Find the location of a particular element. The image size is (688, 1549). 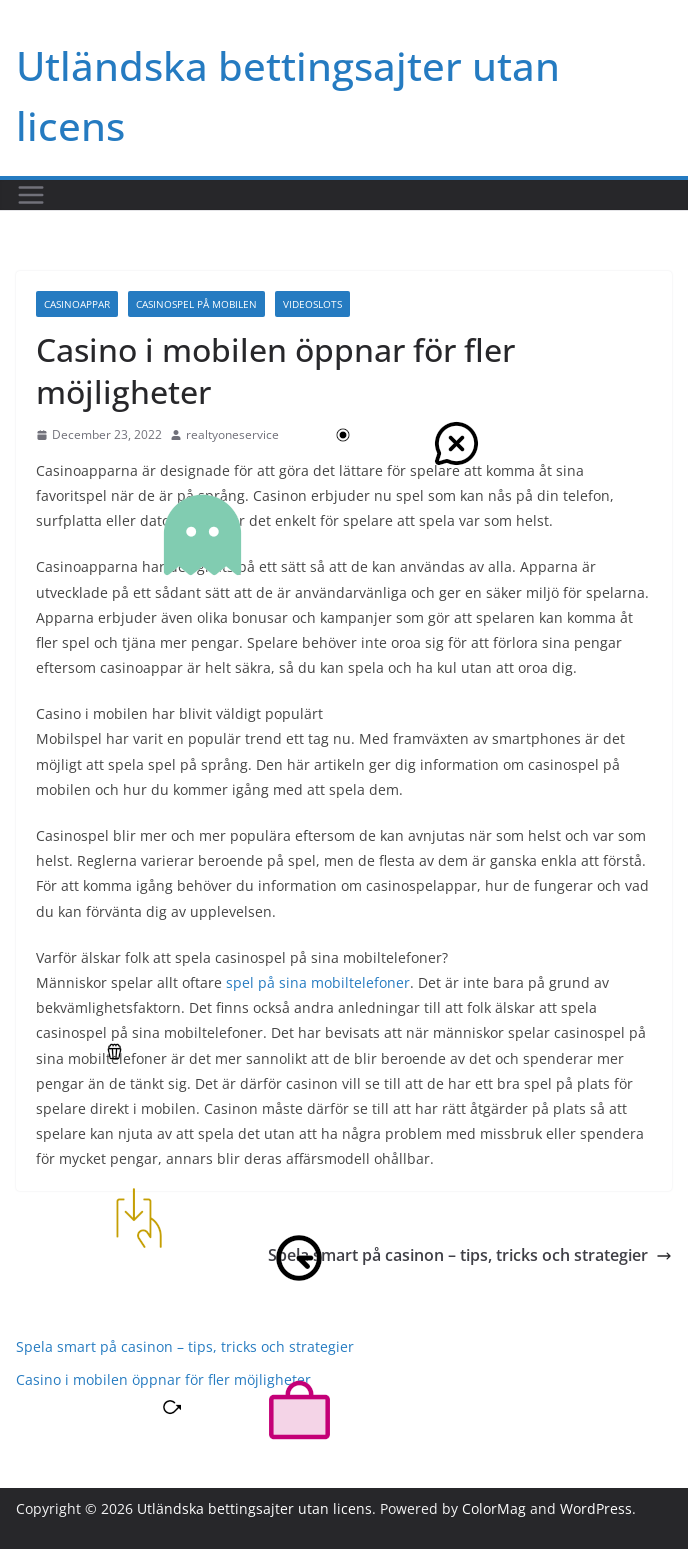

a selected radio button option is located at coordinates (343, 435).